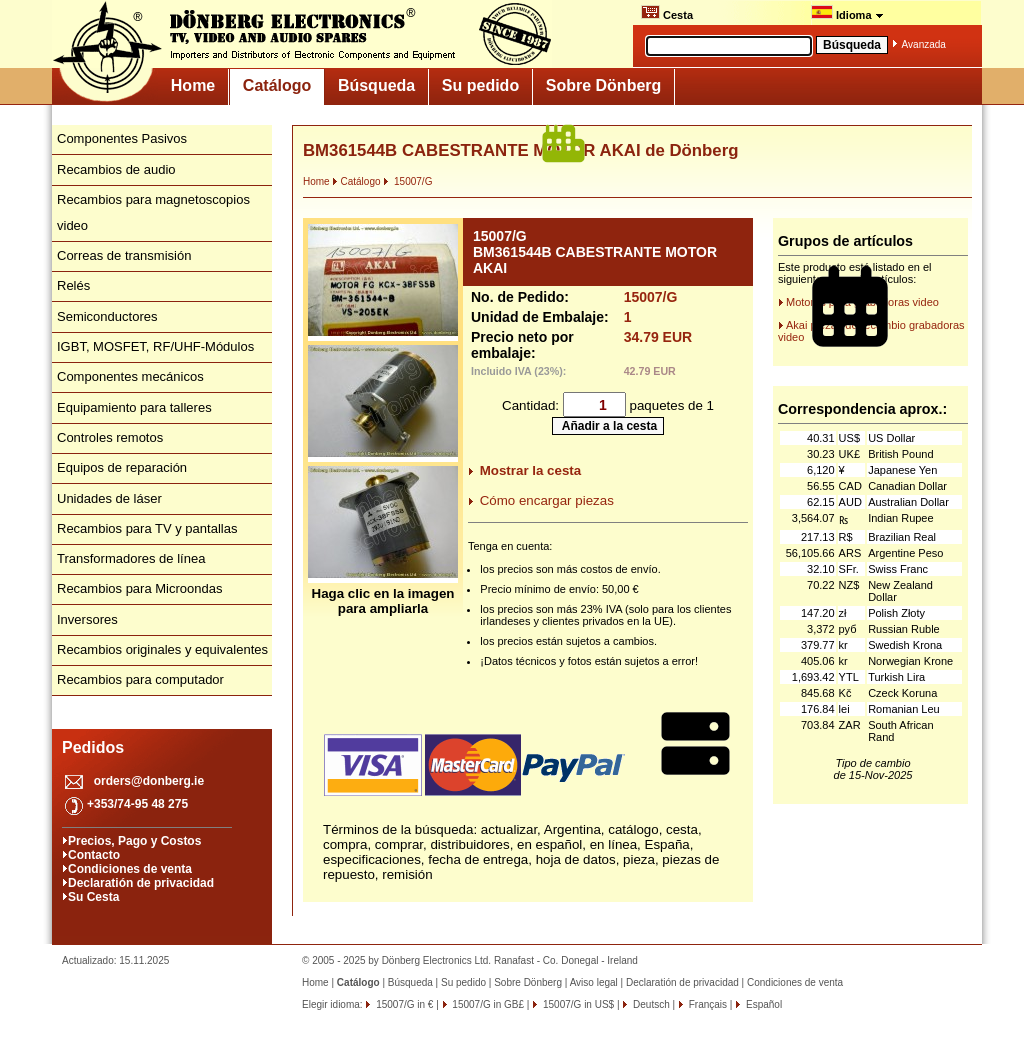 The height and width of the screenshot is (1041, 1024). What do you see at coordinates (563, 143) in the screenshot?
I see `view city or urban location` at bounding box center [563, 143].